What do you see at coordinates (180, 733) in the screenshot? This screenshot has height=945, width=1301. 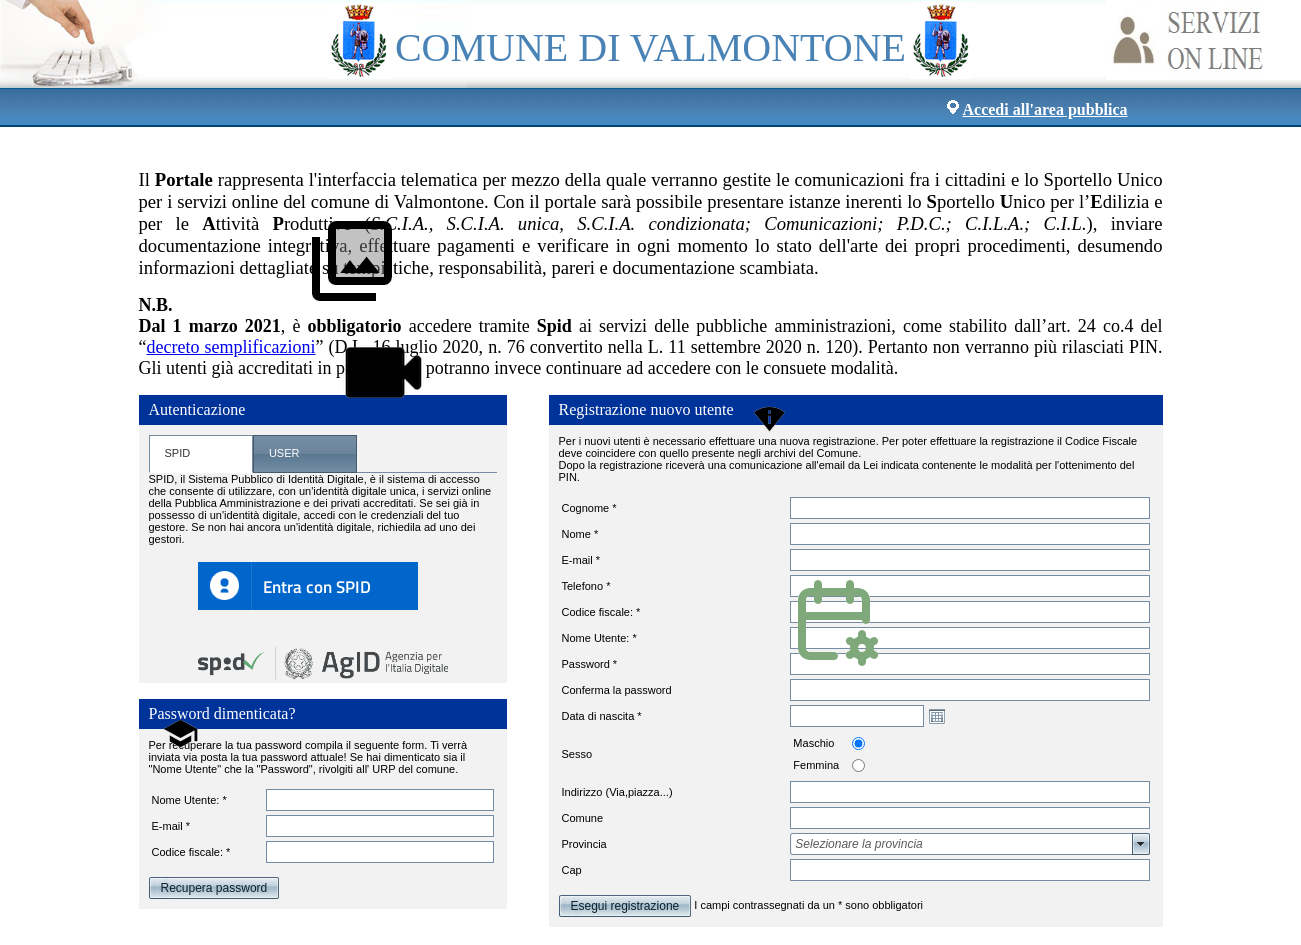 I see `access education or school-related content` at bounding box center [180, 733].